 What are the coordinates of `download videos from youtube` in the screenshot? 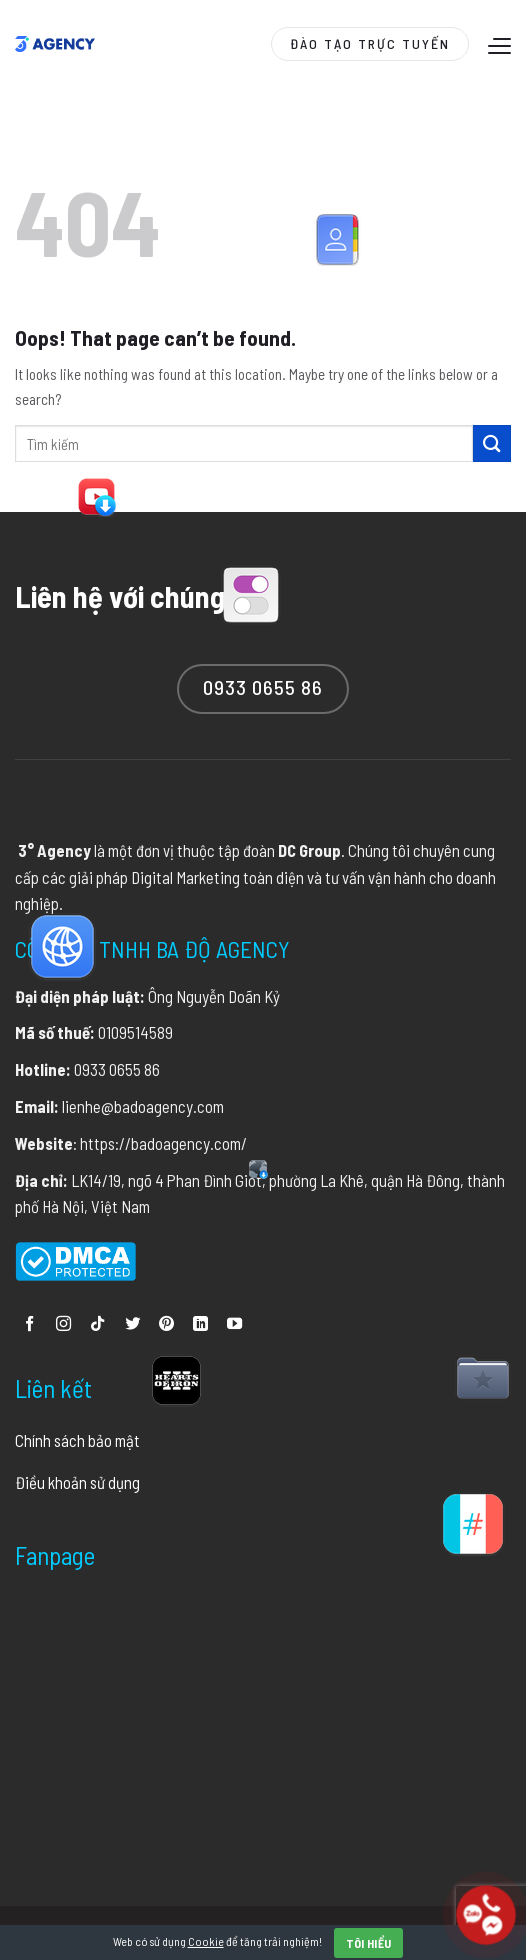 It's located at (96, 496).